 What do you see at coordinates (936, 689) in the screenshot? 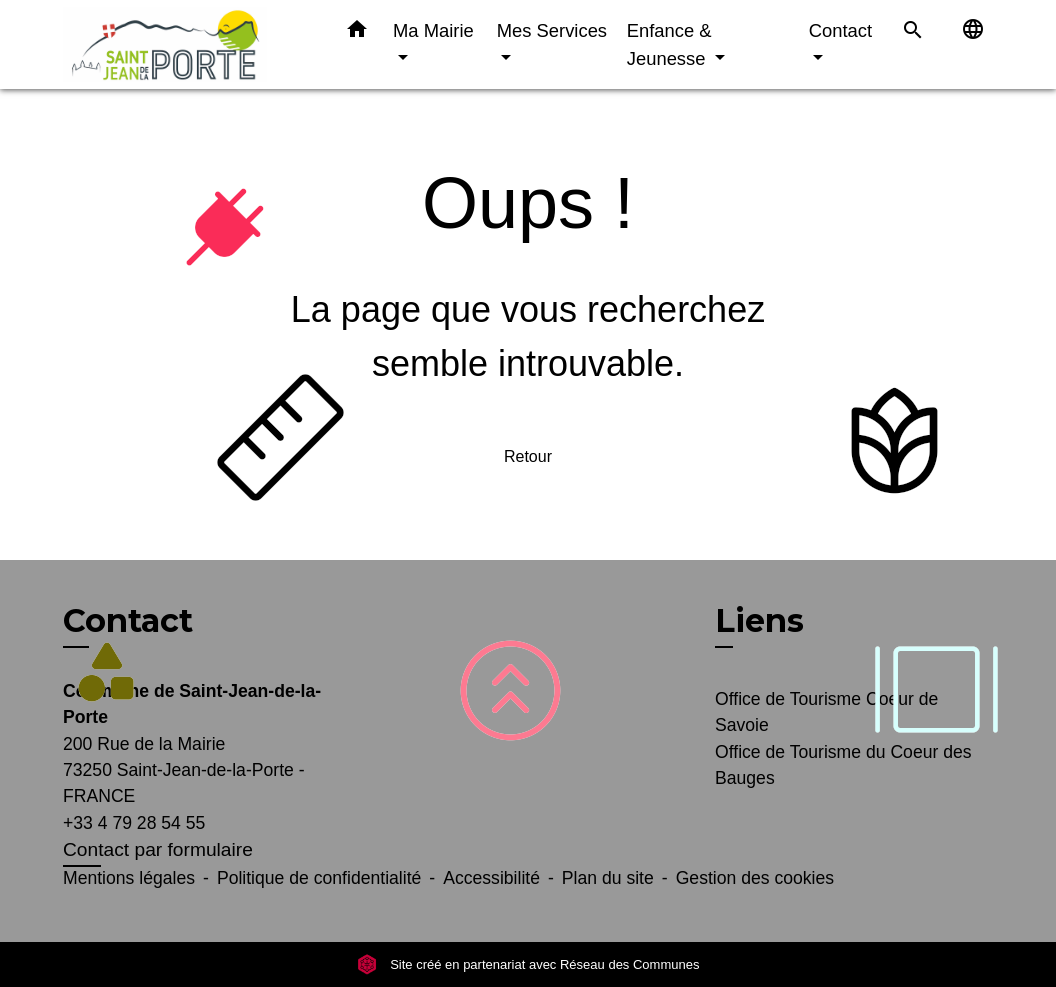
I see `start a slideshow presentation` at bounding box center [936, 689].